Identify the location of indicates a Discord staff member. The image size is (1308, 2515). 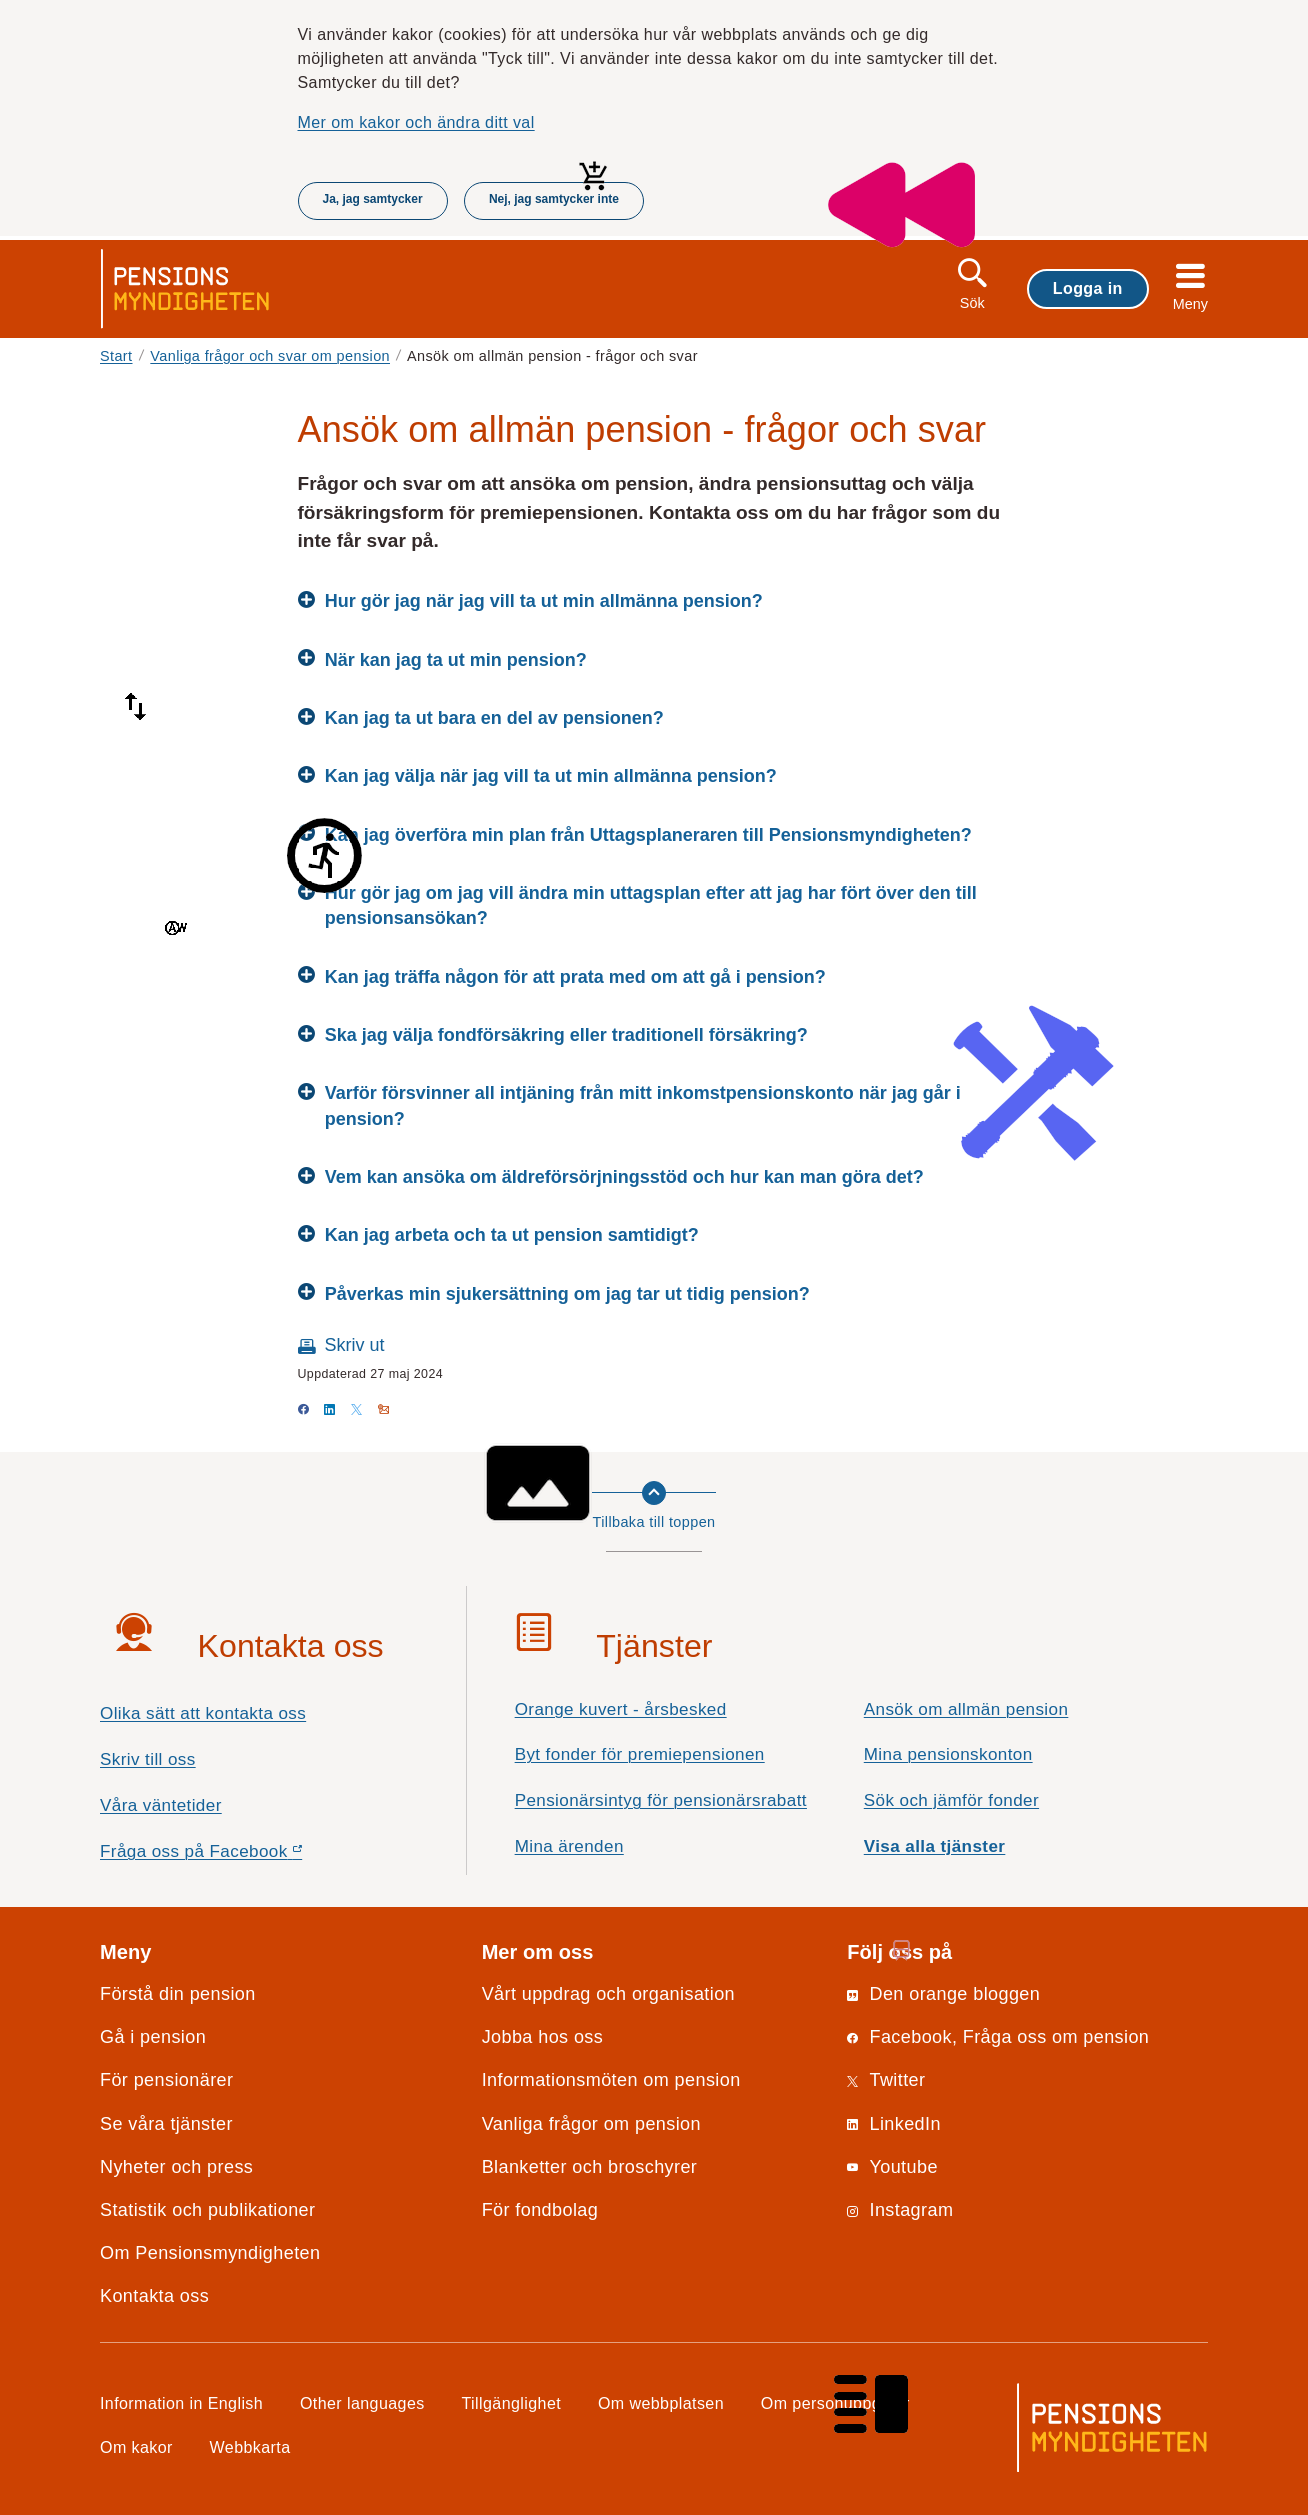
(1034, 1083).